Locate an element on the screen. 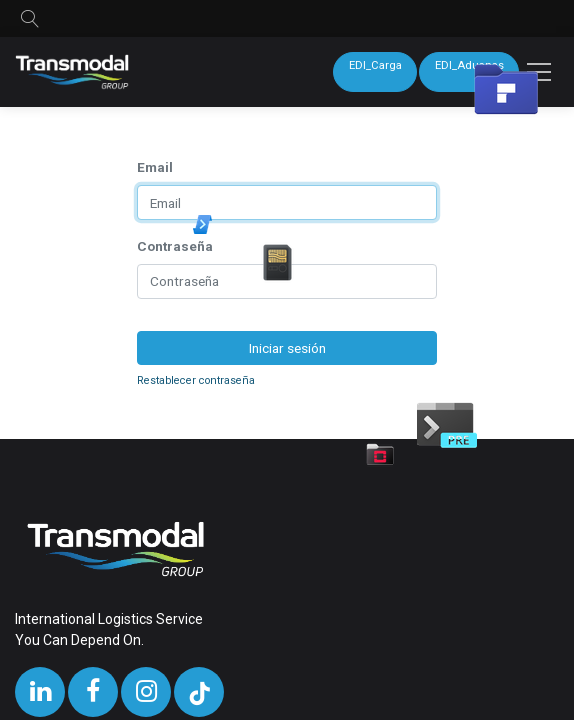 This screenshot has width=574, height=720. open the scripts application is located at coordinates (202, 224).